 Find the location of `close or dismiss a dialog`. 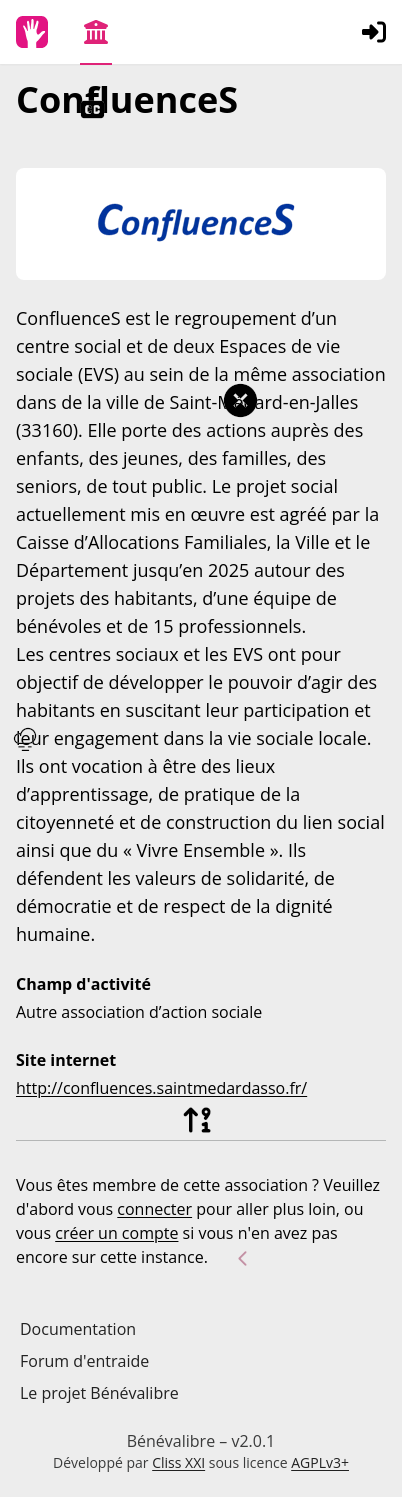

close or dismiss a dialog is located at coordinates (240, 400).